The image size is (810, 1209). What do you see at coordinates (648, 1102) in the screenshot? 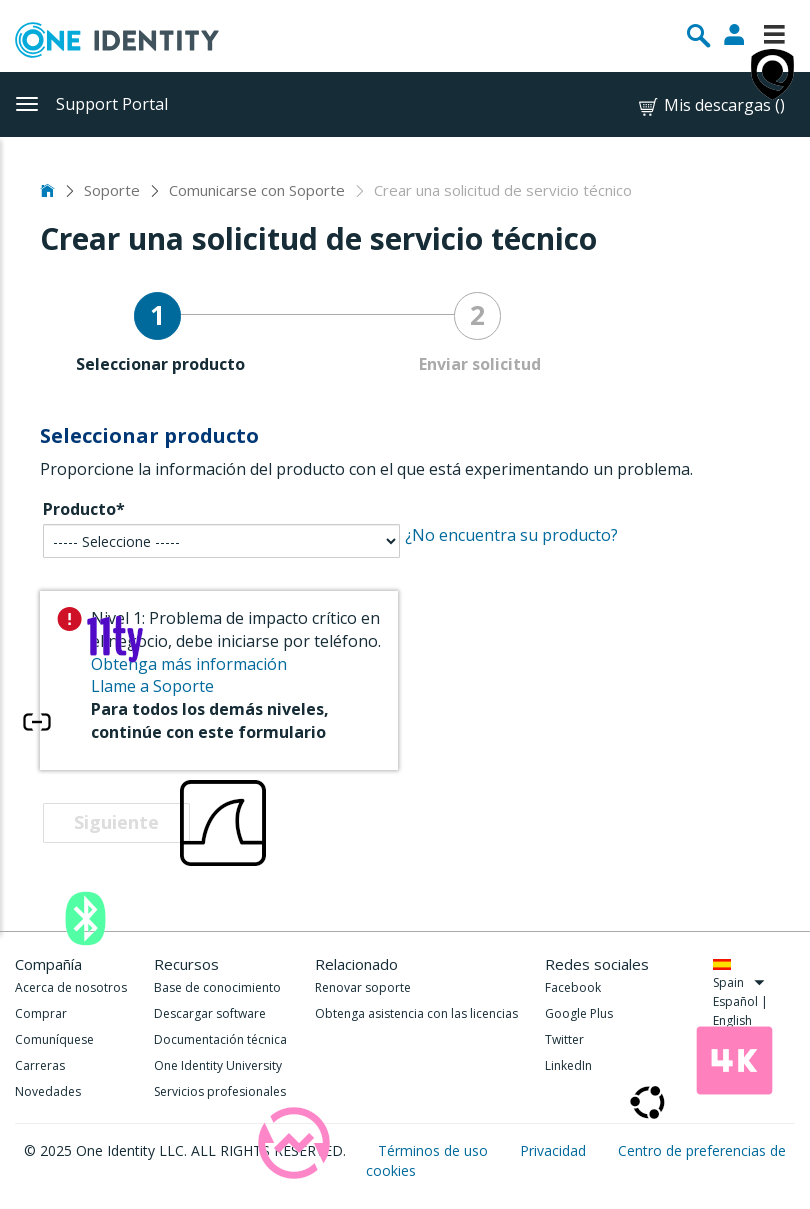
I see `ubuntu operating system logo` at bounding box center [648, 1102].